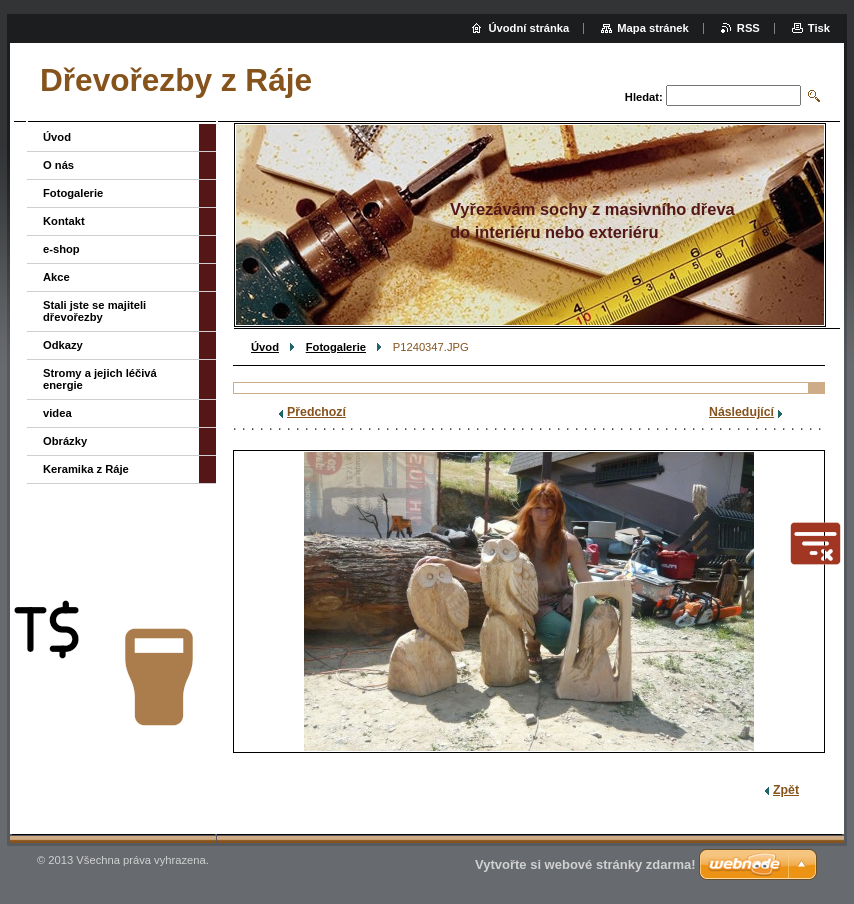 The image size is (854, 904). Describe the element at coordinates (815, 543) in the screenshot. I see `clear all active filters` at that location.